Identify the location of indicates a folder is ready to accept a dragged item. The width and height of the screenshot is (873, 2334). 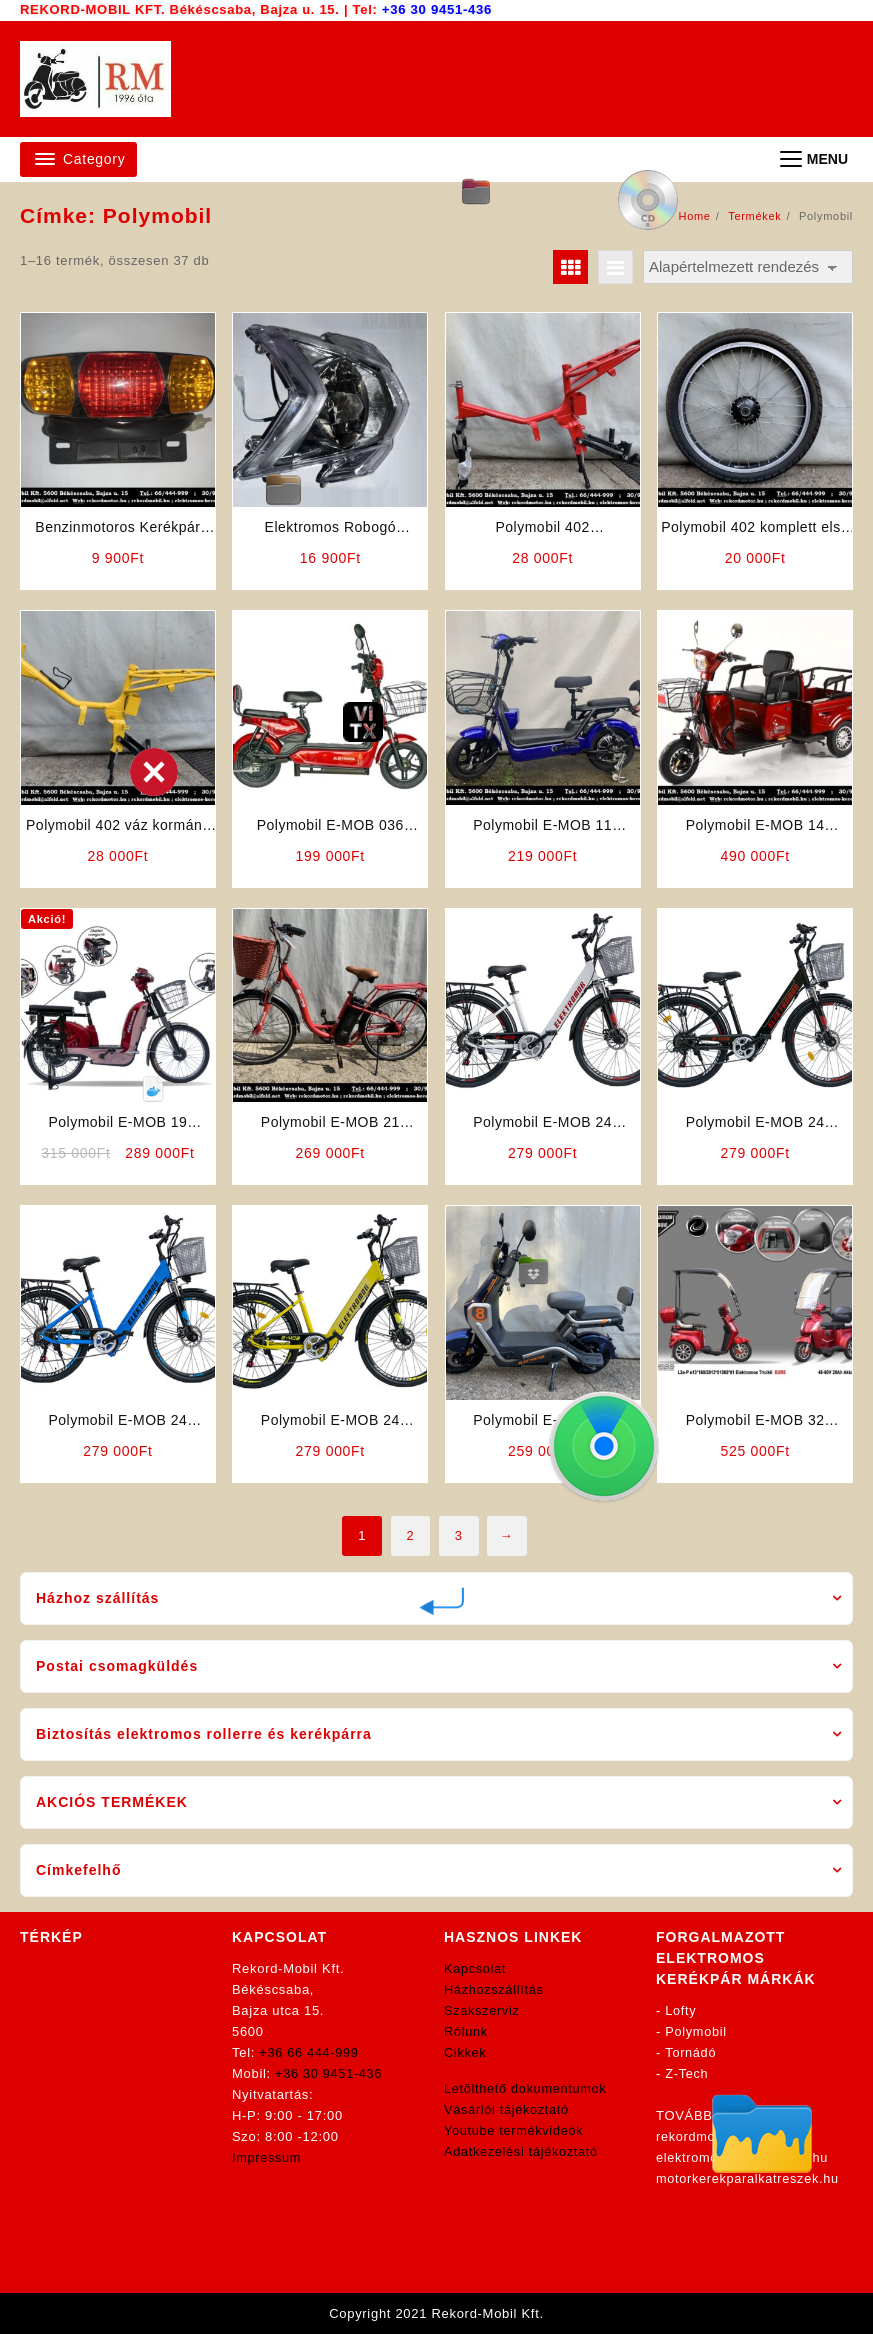
(476, 191).